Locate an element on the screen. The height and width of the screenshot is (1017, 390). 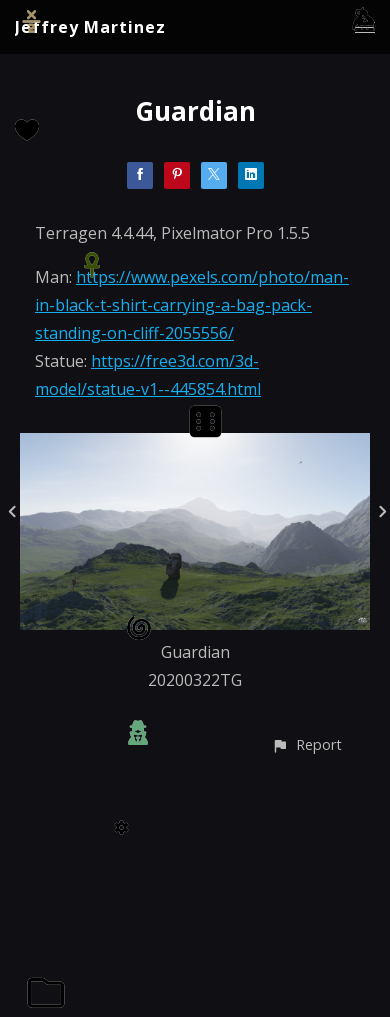
indicates loading or processing in progress is located at coordinates (139, 628).